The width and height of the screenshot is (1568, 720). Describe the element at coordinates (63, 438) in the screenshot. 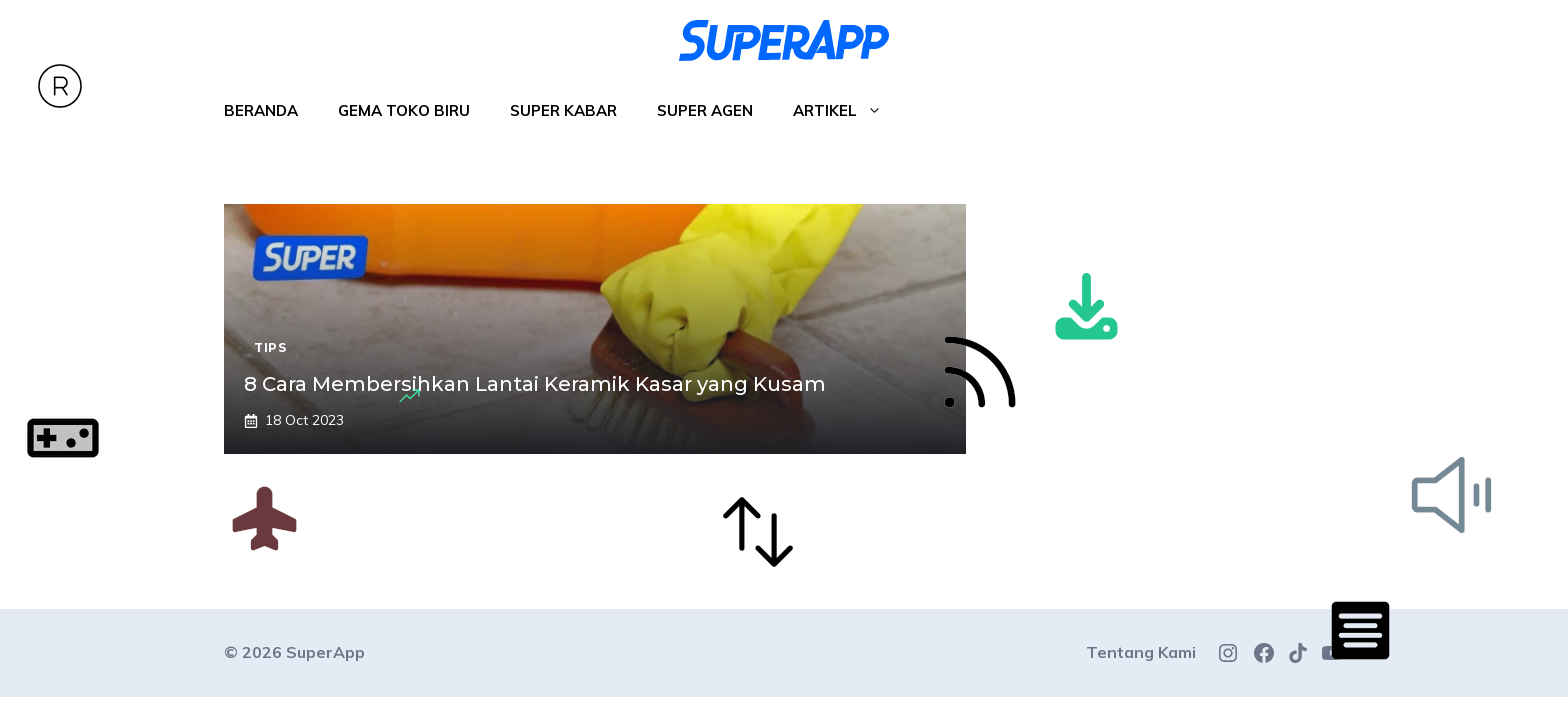

I see `access games or gaming features` at that location.